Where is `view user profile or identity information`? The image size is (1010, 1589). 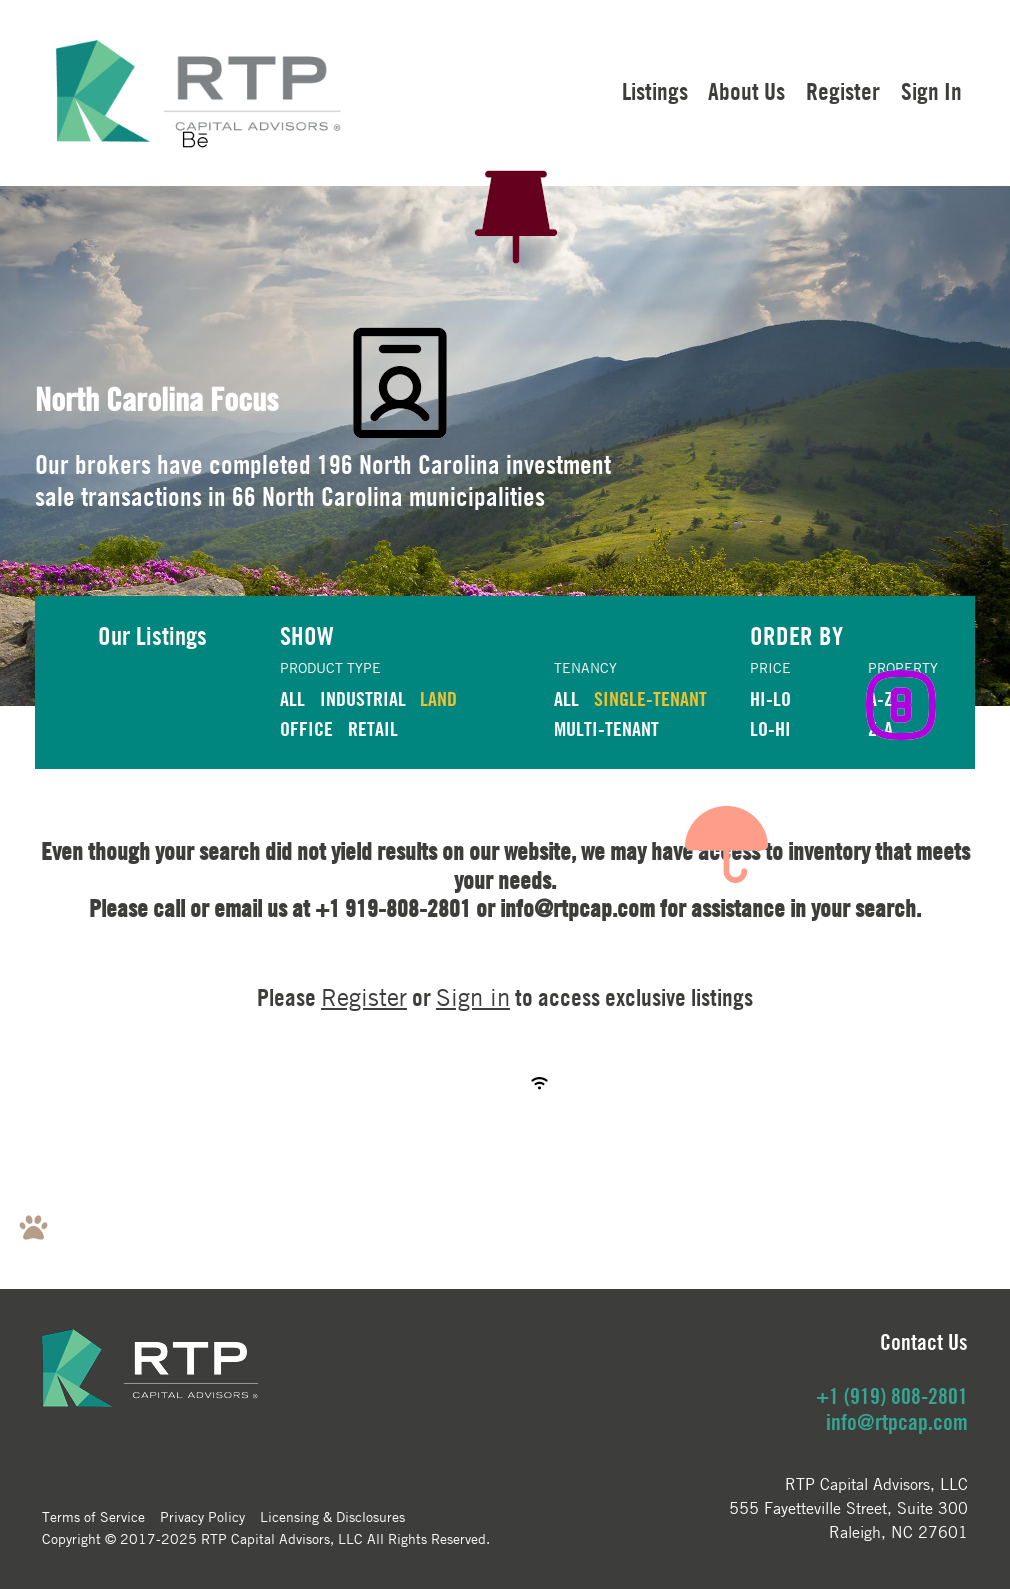
view user profile or identity information is located at coordinates (400, 383).